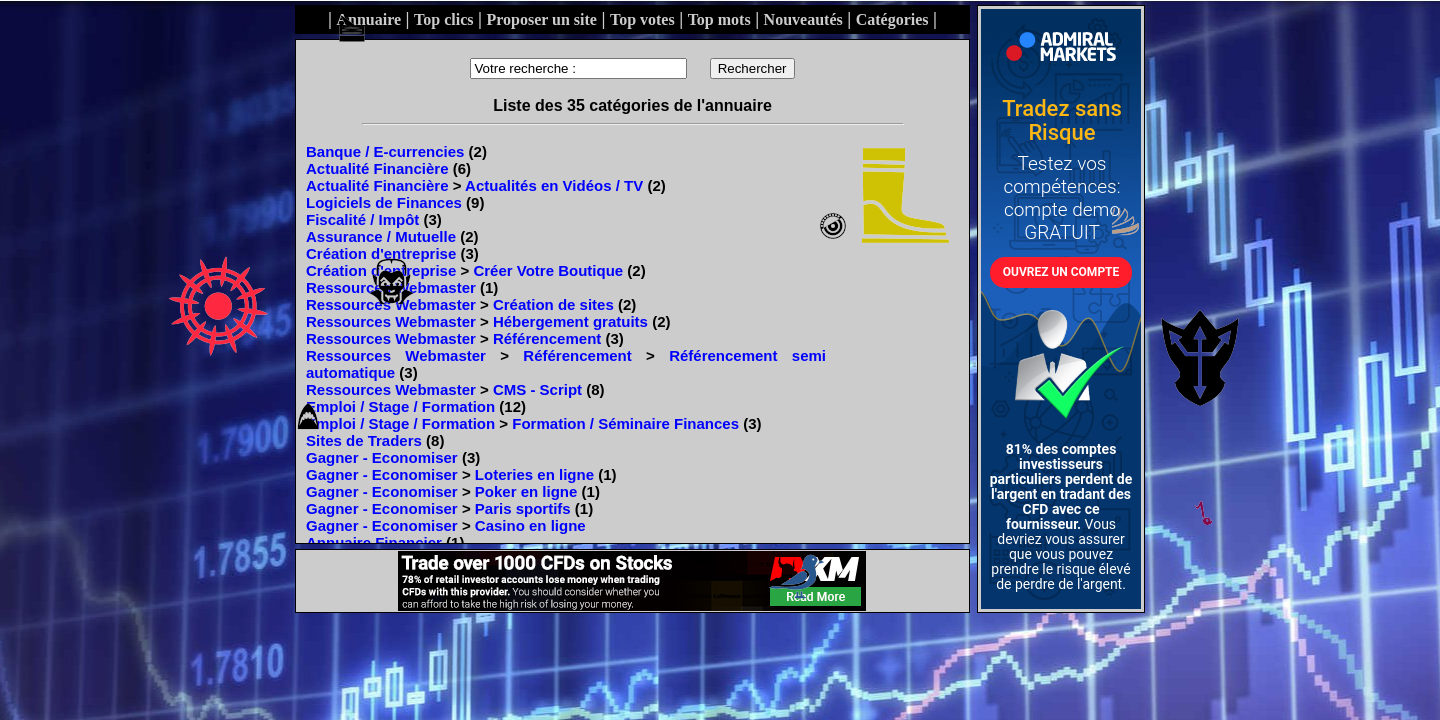 This screenshot has height=720, width=1440. What do you see at coordinates (1125, 221) in the screenshot?
I see `indicates a slashing or cutting attack ability` at bounding box center [1125, 221].